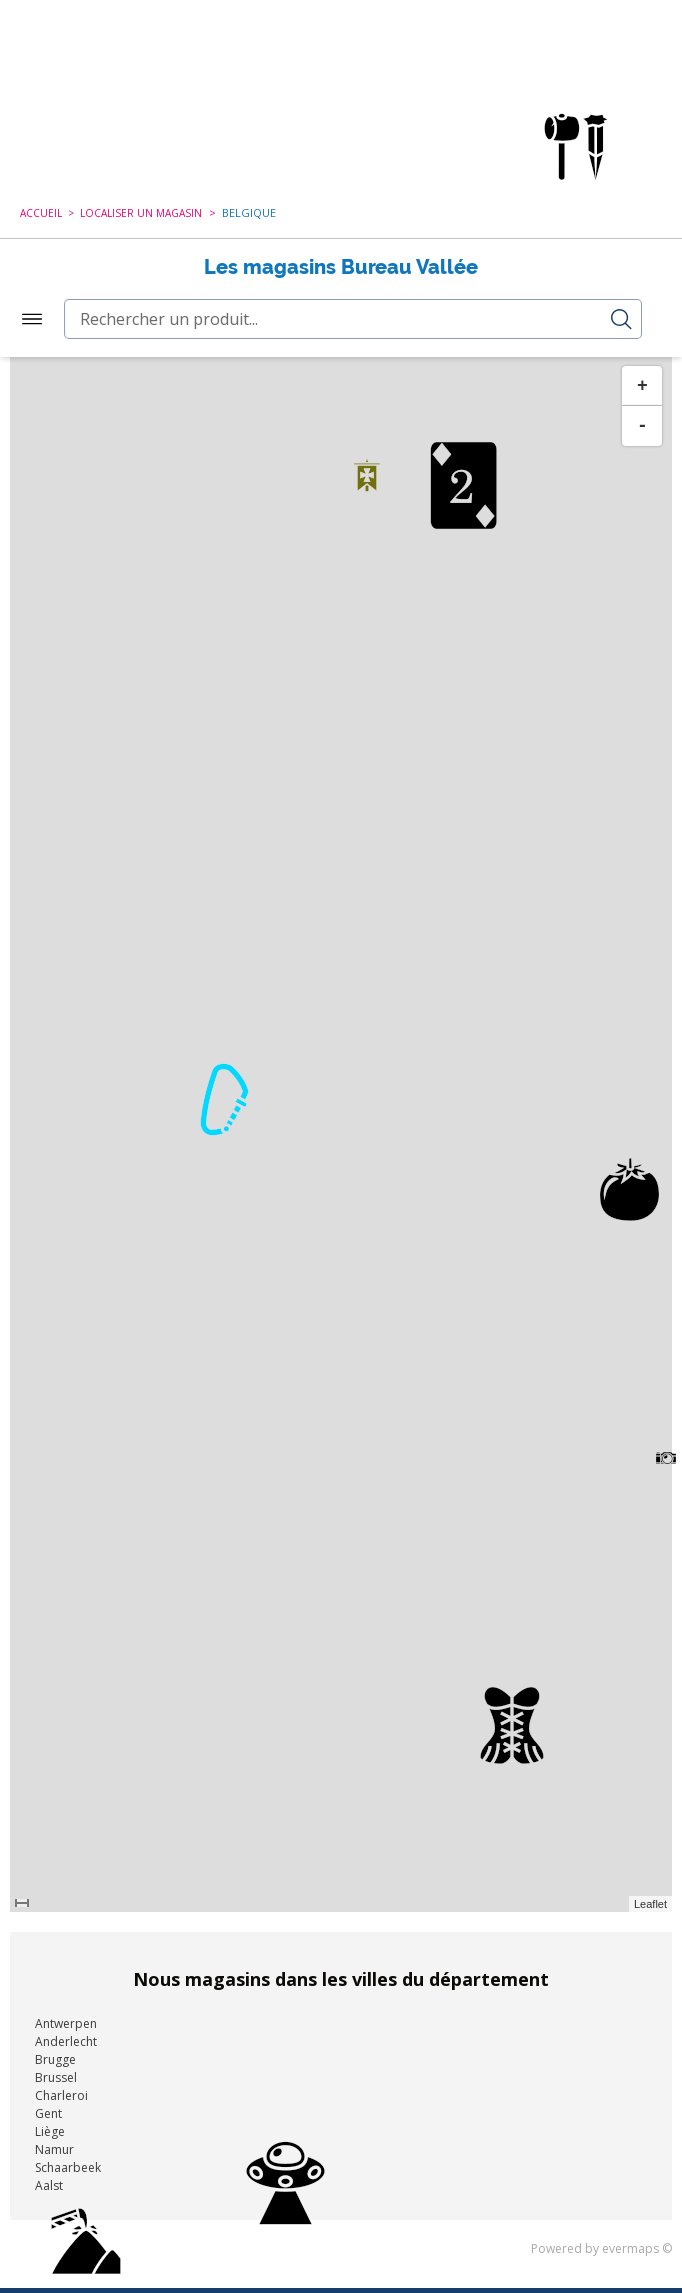  I want to click on manage resource stockpiles, so click(86, 2240).